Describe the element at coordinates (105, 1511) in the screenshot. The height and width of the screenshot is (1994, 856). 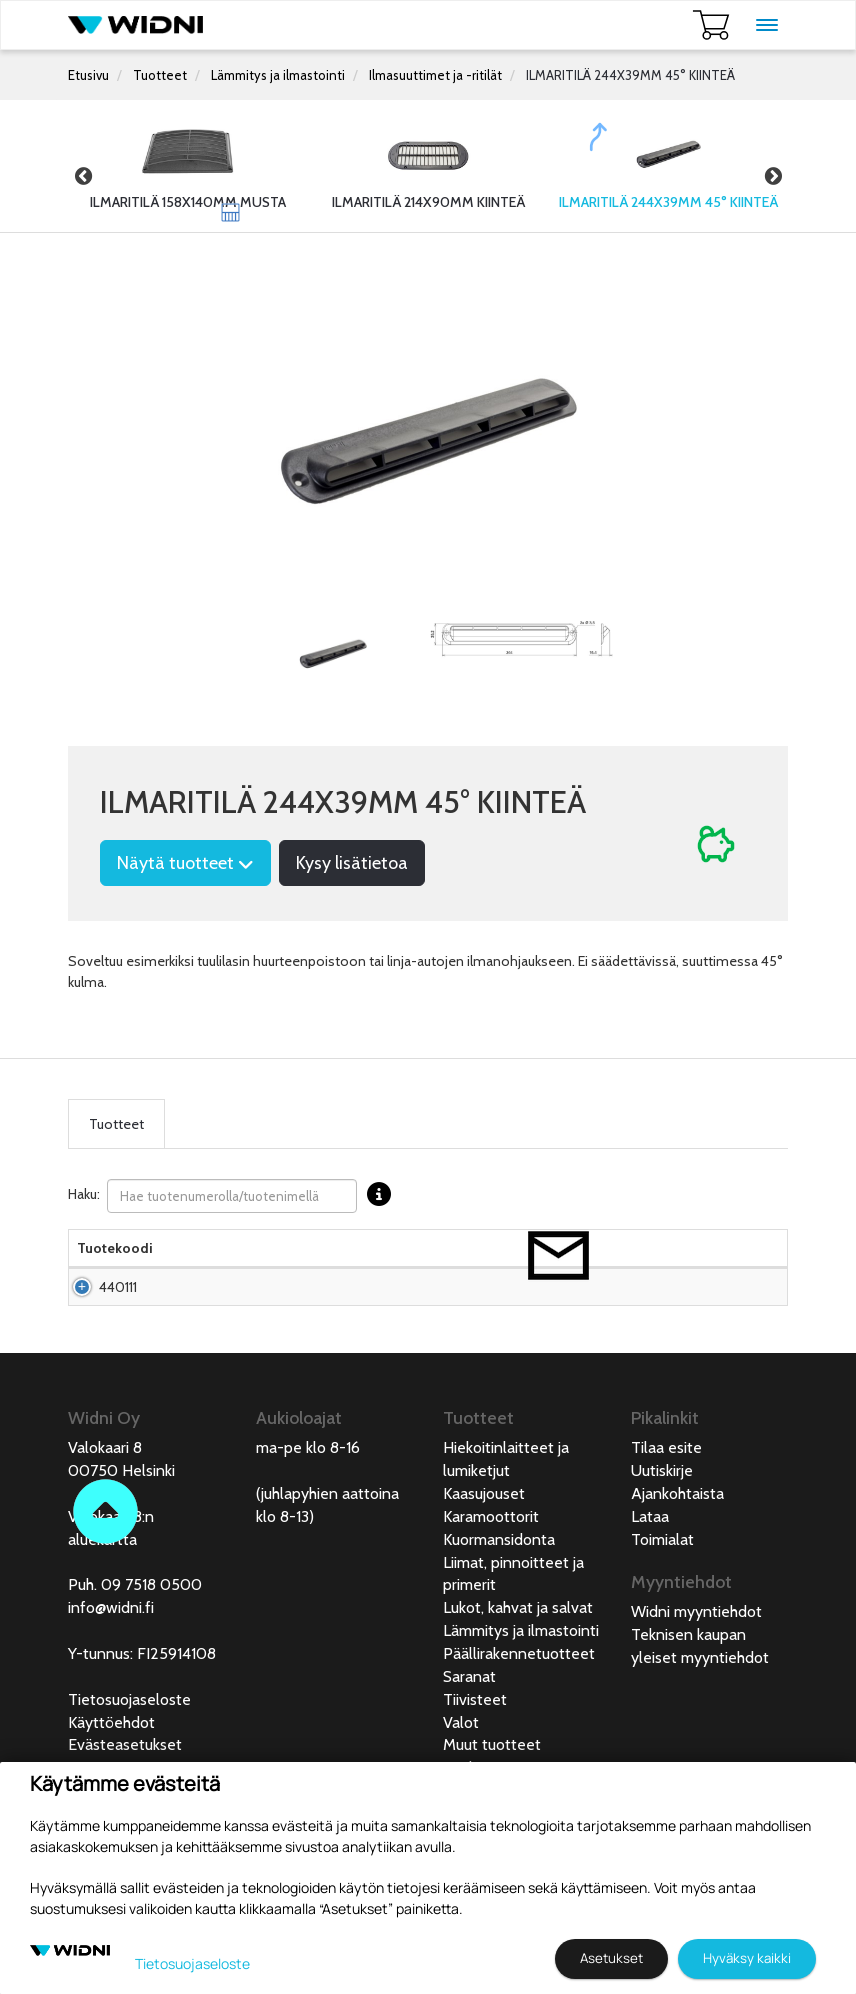
I see `scroll to top of page` at that location.